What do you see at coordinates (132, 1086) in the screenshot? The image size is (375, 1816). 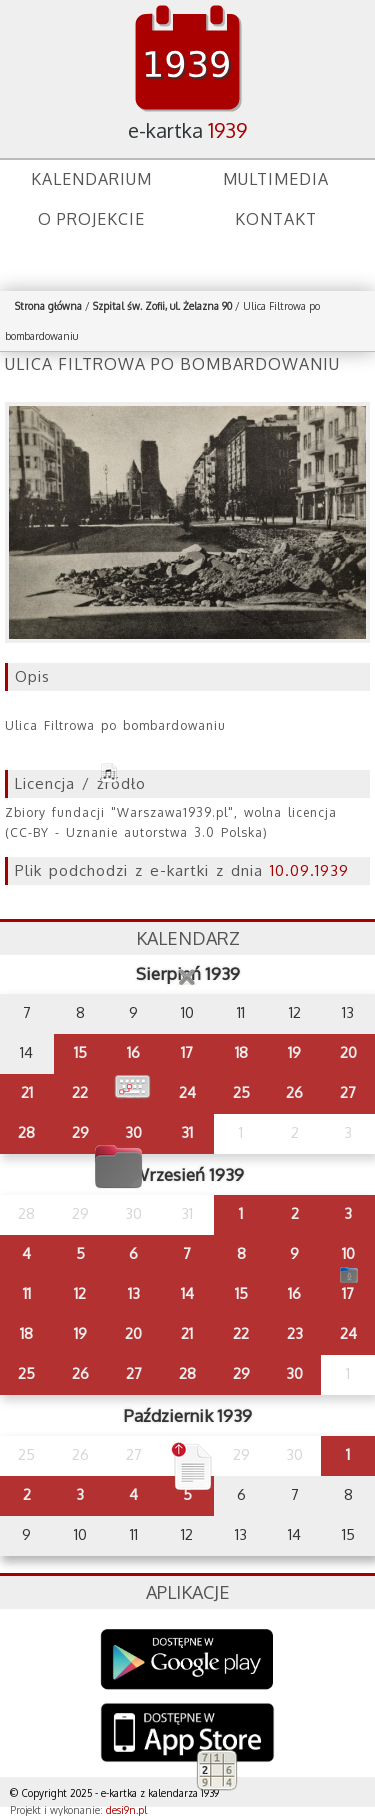 I see `configure keyboard shortcuts` at bounding box center [132, 1086].